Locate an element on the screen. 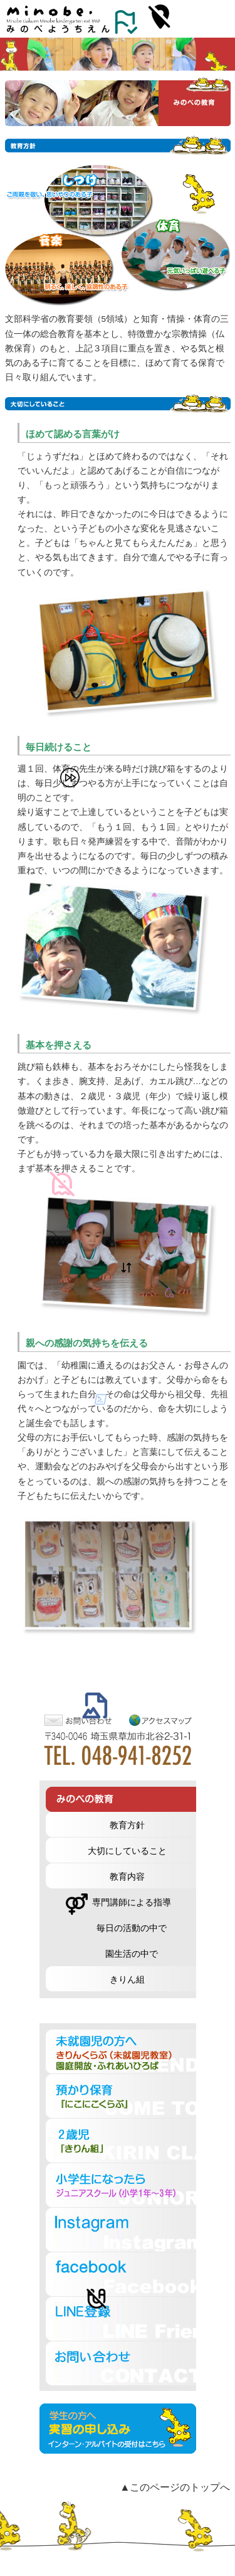 The image size is (235, 2576). search water or liquid settings is located at coordinates (169, 1292).